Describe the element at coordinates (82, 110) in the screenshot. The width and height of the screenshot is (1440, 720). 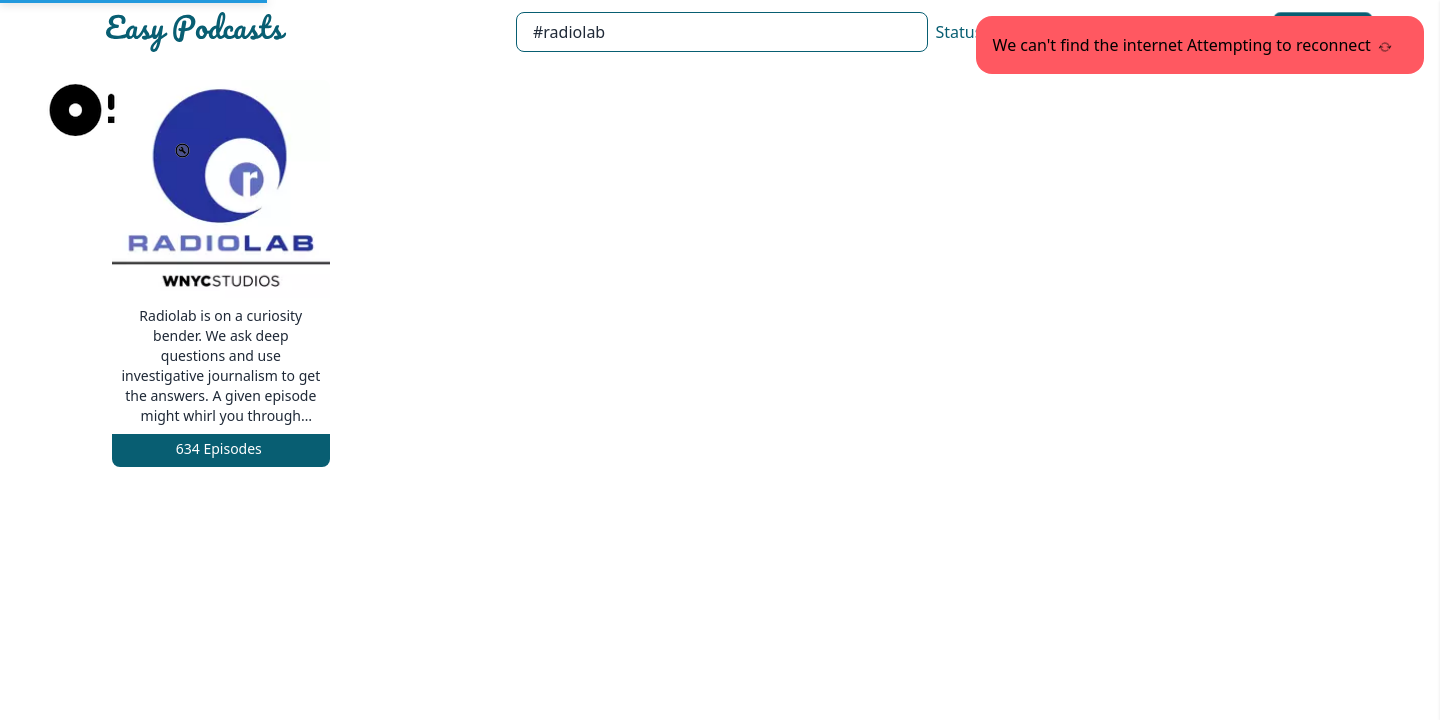
I see `indicates storage disc is full` at that location.